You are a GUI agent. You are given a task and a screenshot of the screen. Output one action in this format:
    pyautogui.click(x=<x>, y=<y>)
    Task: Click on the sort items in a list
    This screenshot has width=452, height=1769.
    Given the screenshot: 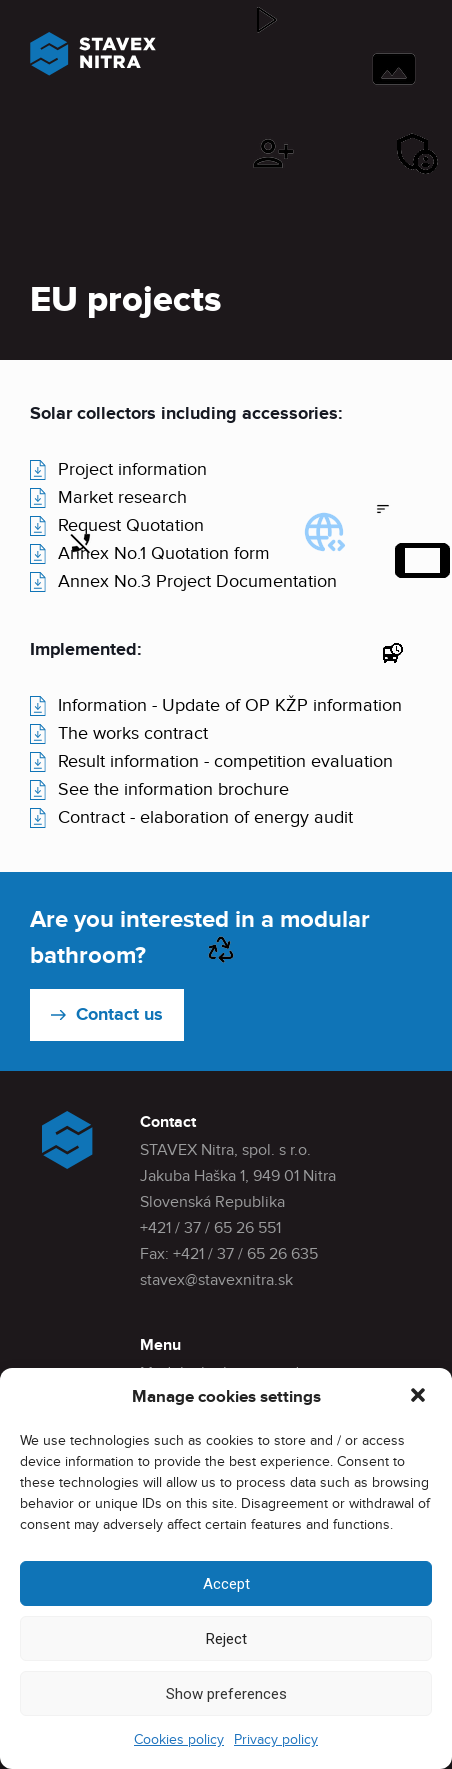 What is the action you would take?
    pyautogui.click(x=383, y=509)
    